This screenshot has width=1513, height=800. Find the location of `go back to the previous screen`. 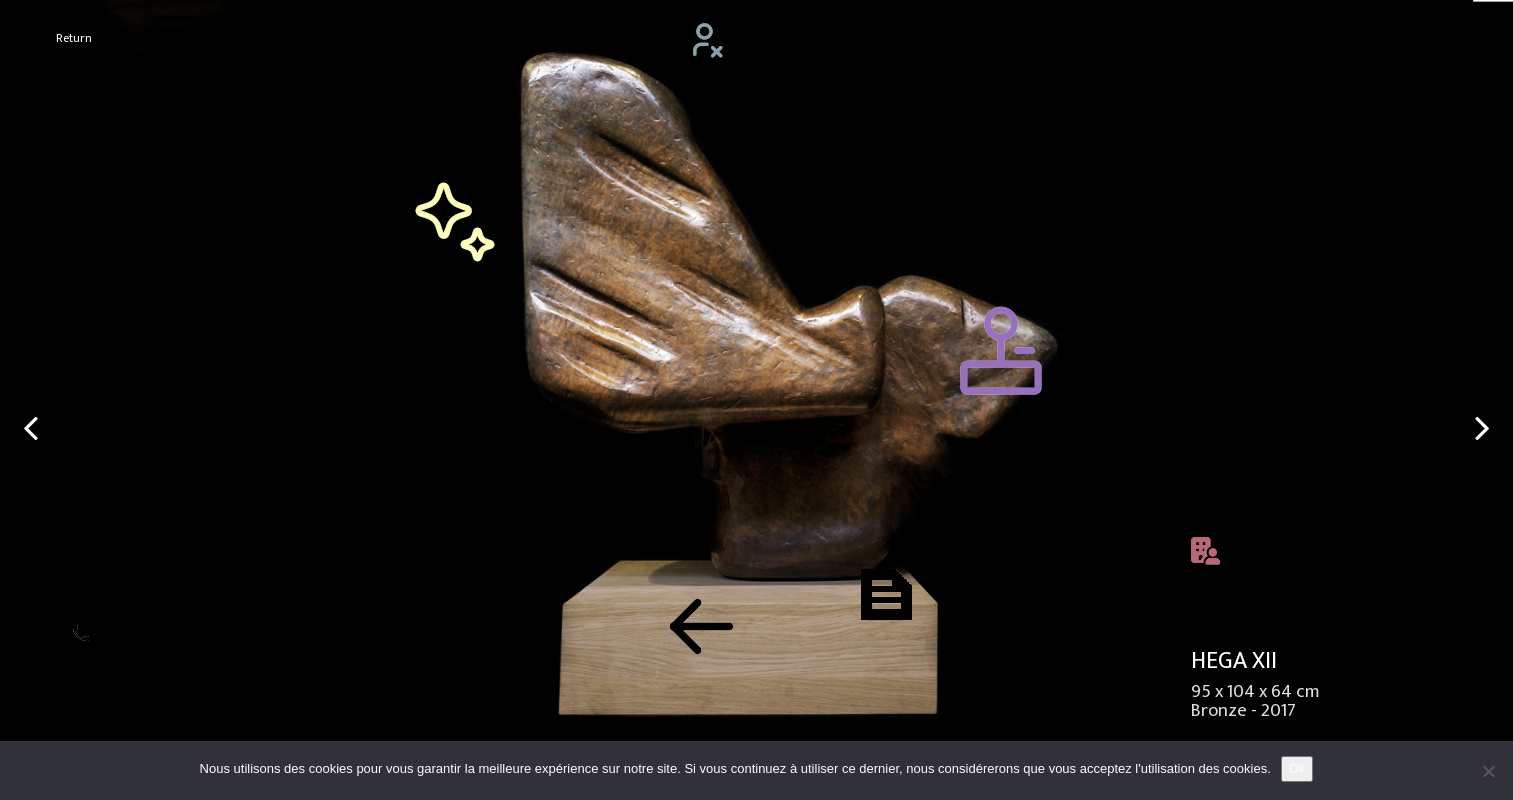

go back to the previous screen is located at coordinates (701, 626).